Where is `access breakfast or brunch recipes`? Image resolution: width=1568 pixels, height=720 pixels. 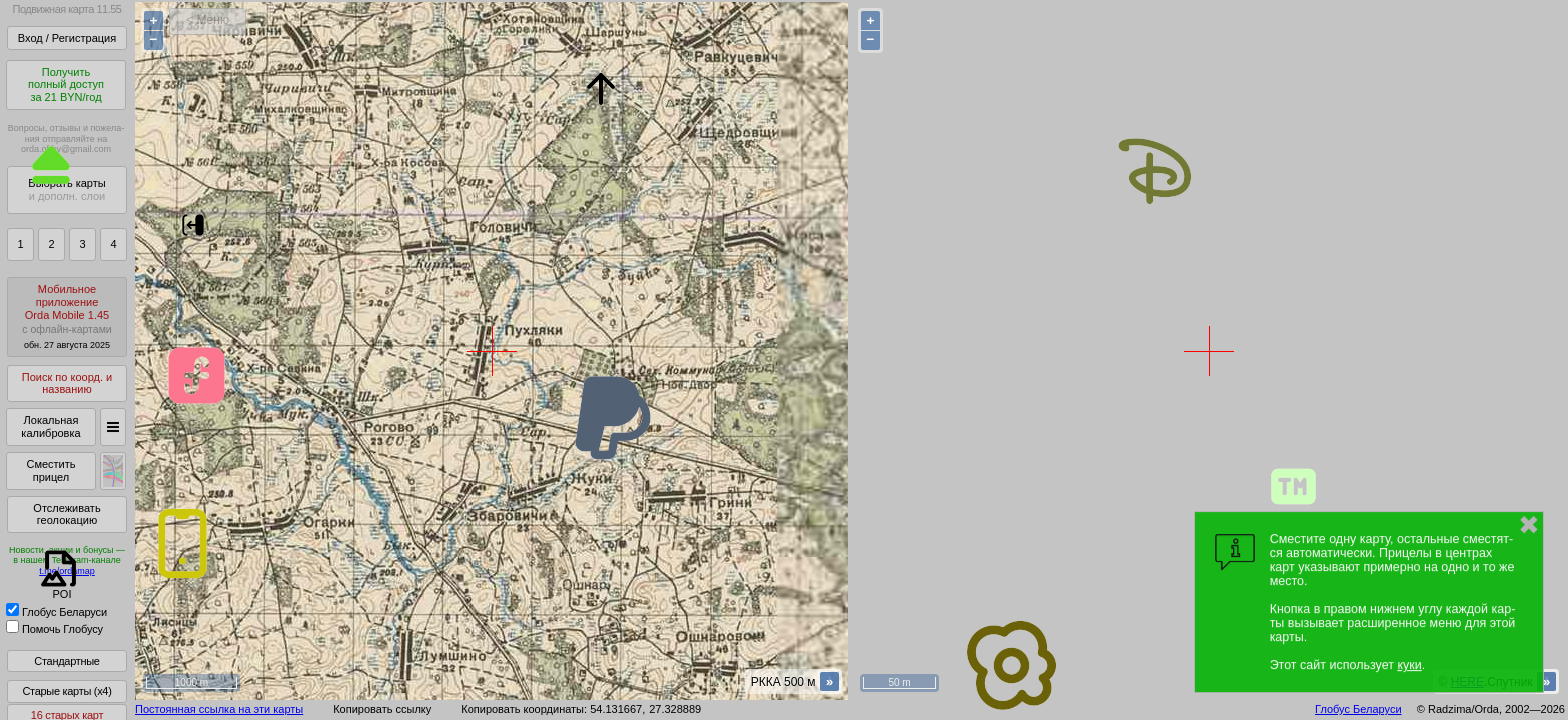
access breakfast or brunch recipes is located at coordinates (1011, 665).